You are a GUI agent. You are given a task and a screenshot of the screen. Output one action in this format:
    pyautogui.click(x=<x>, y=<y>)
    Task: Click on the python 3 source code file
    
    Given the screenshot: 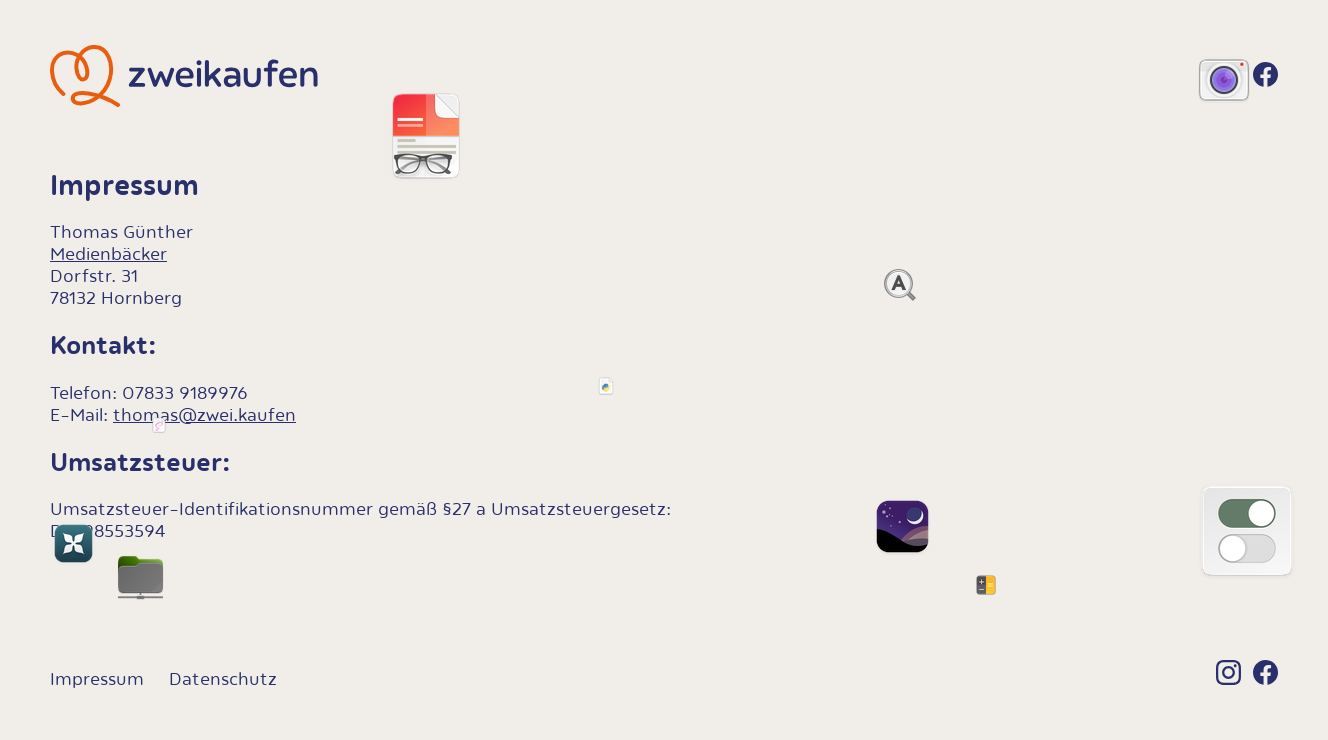 What is the action you would take?
    pyautogui.click(x=606, y=386)
    